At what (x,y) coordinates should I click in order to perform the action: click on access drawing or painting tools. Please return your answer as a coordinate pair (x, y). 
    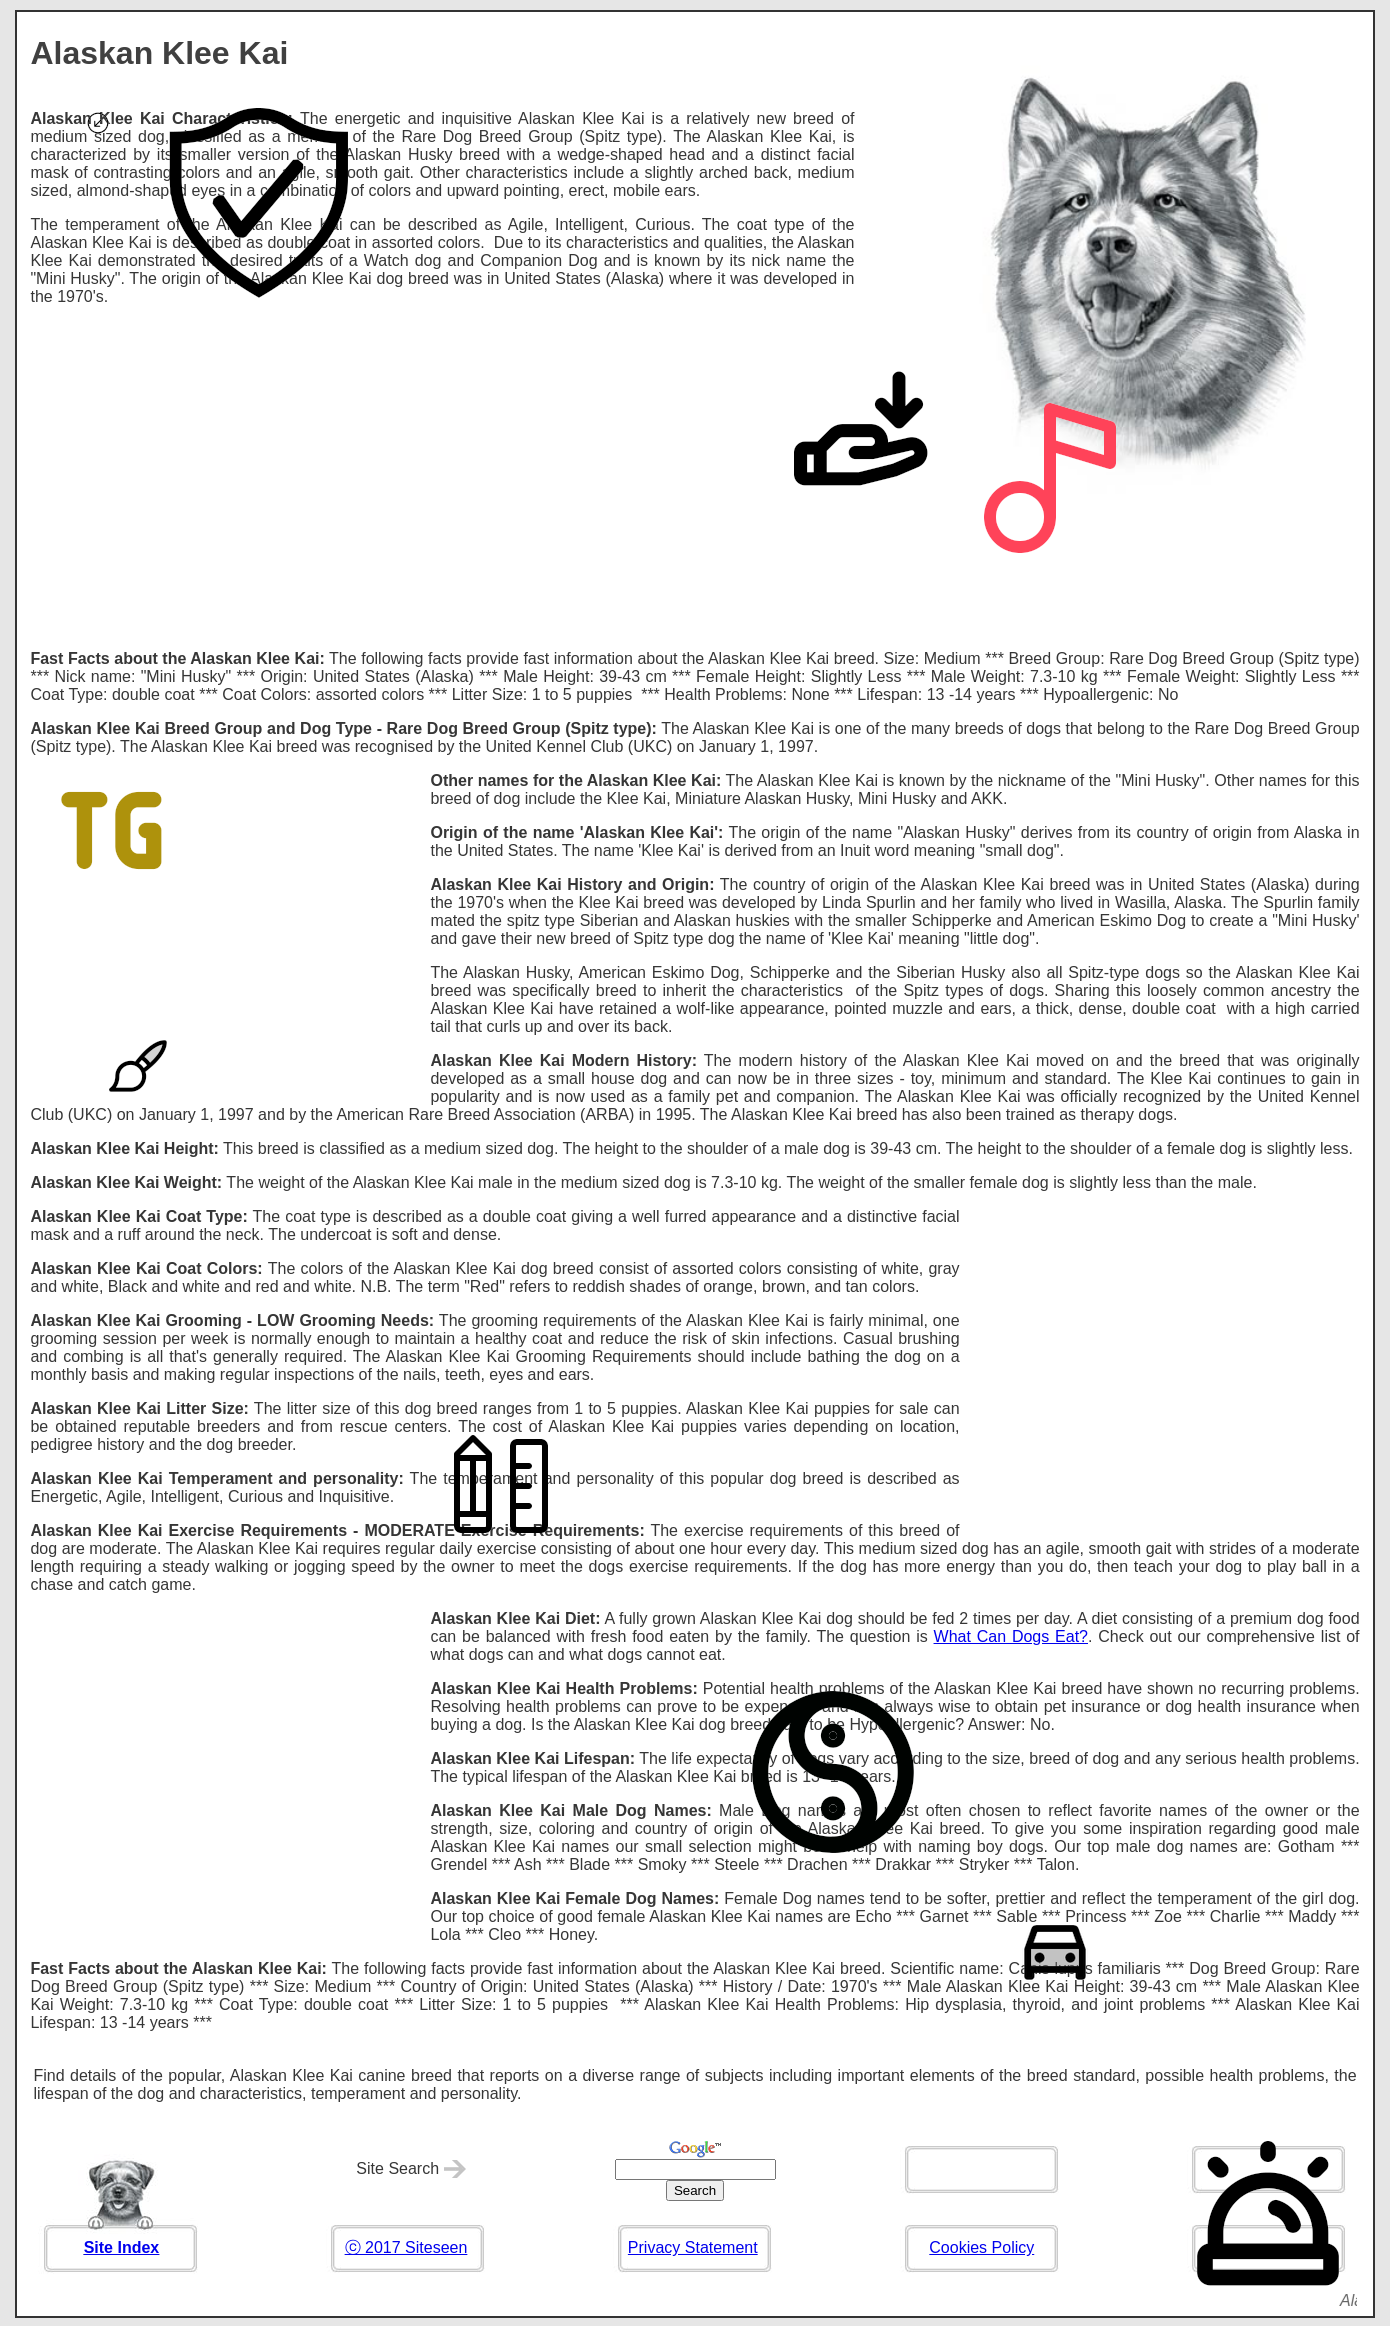
    Looking at the image, I should click on (140, 1067).